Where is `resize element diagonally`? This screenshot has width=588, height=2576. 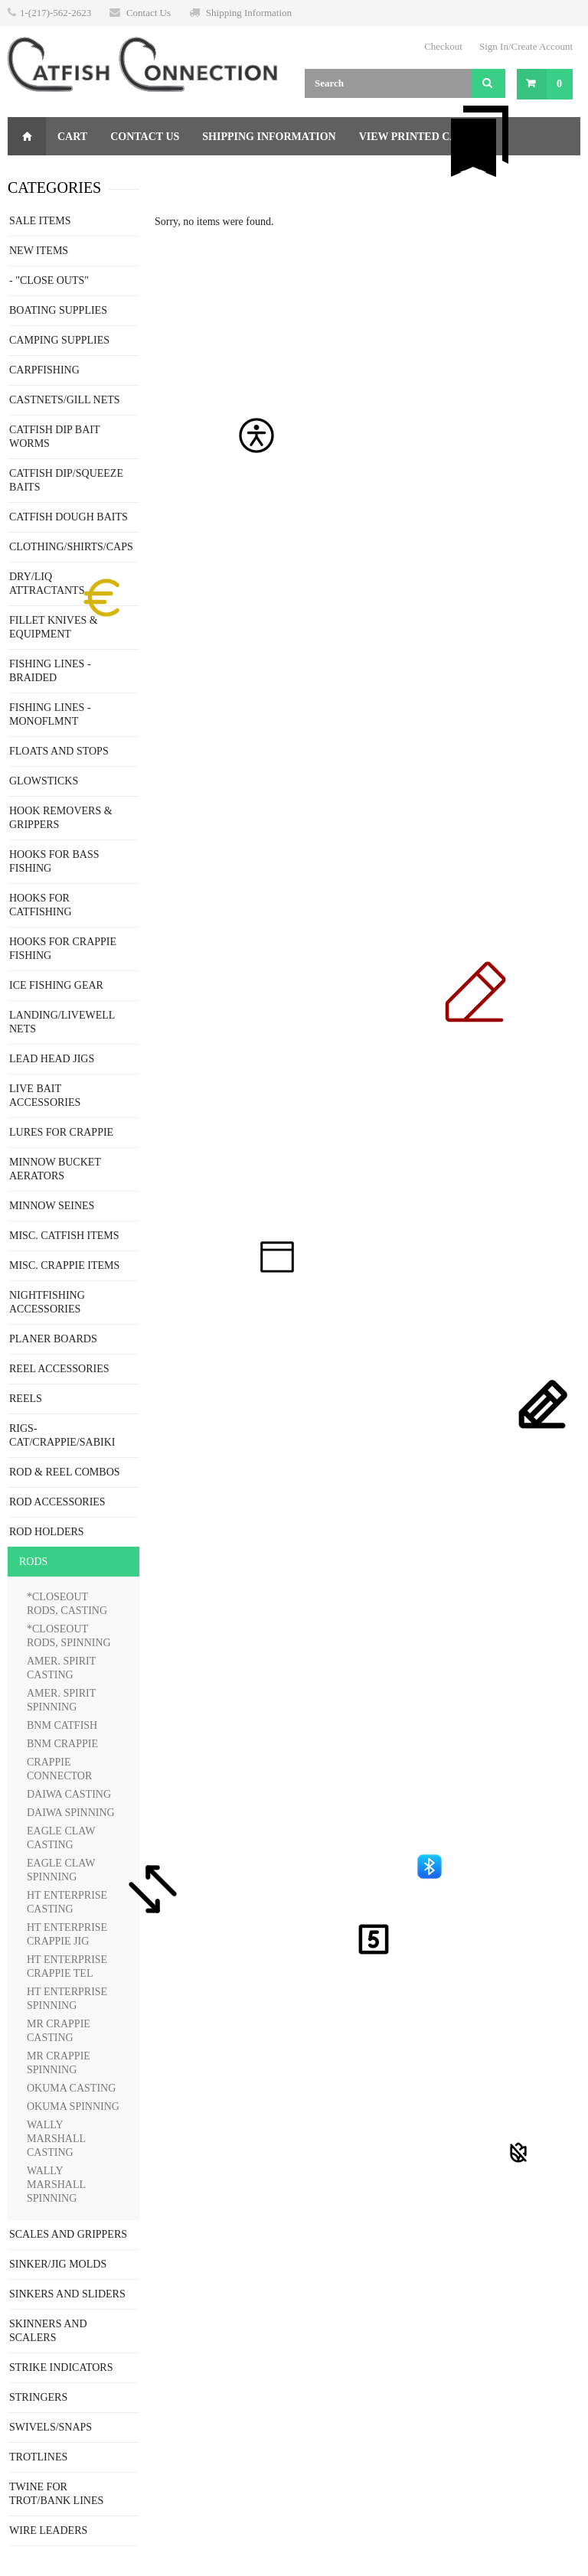
resize element diagonally is located at coordinates (152, 1889).